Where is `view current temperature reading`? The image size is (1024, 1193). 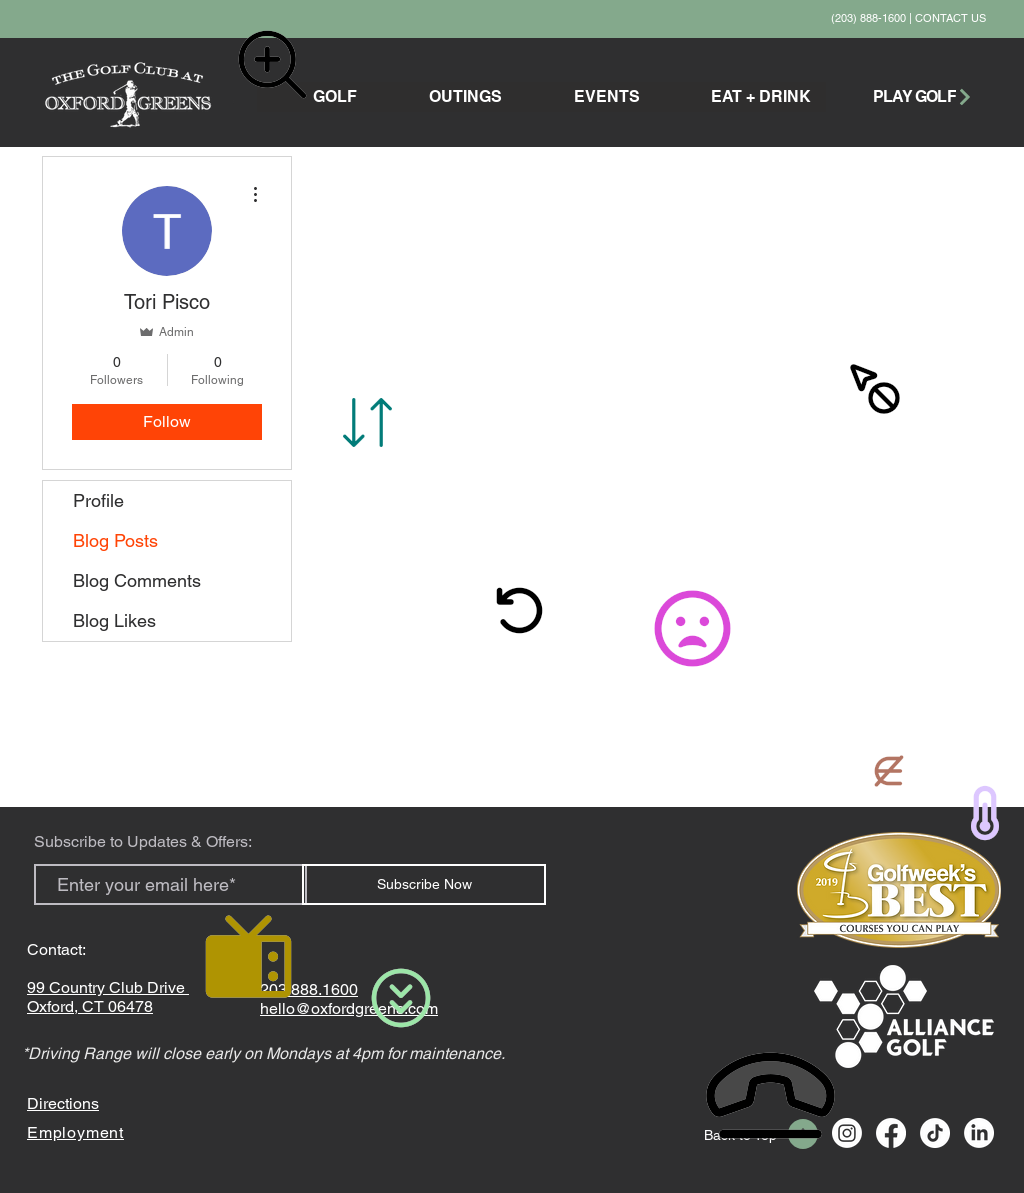 view current temperature reading is located at coordinates (985, 813).